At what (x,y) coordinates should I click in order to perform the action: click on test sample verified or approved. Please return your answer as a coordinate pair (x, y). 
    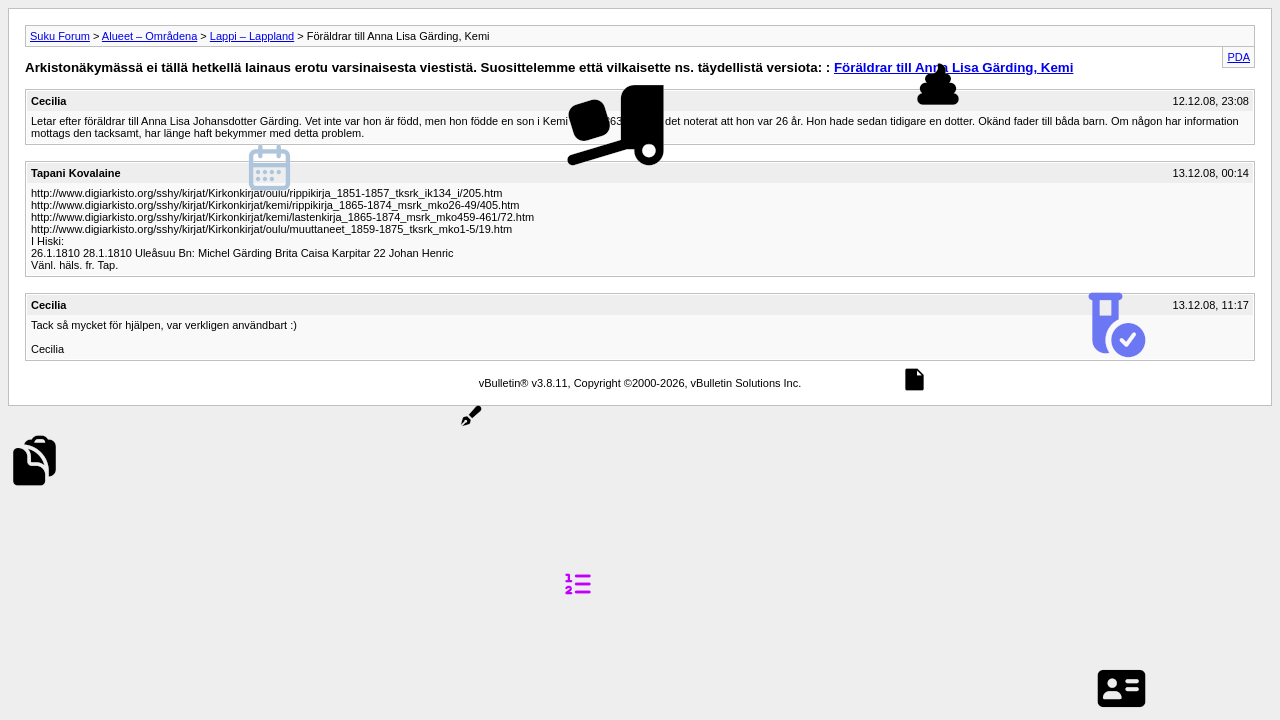
    Looking at the image, I should click on (1115, 323).